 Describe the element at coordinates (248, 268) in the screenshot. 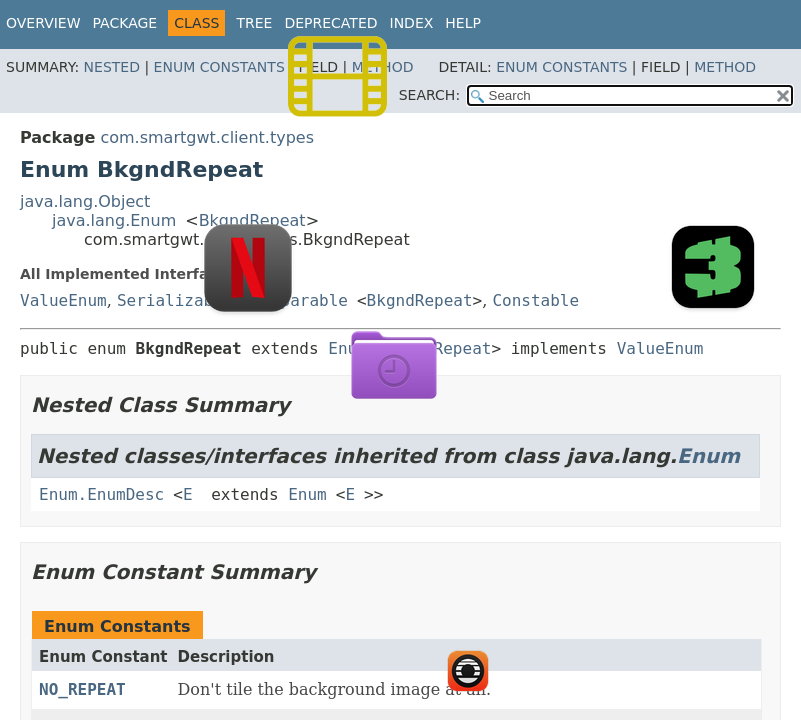

I see `open Netflix app` at that location.